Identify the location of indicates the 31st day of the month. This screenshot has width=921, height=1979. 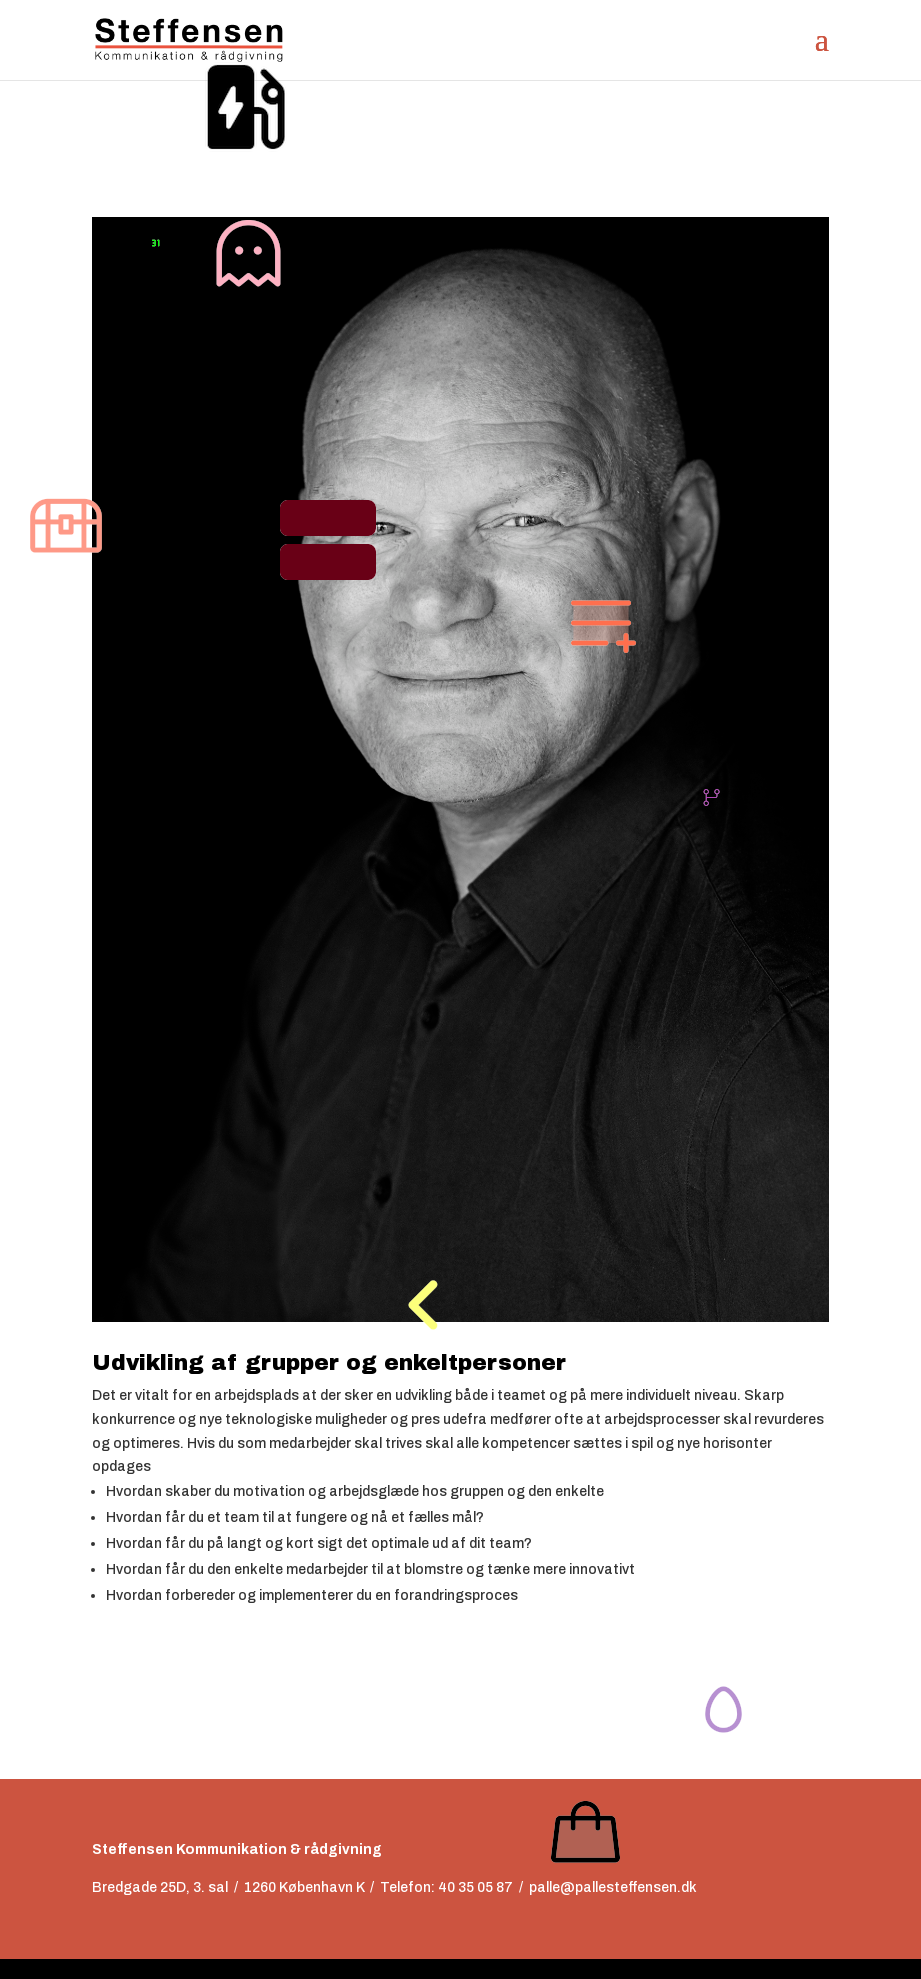
(156, 243).